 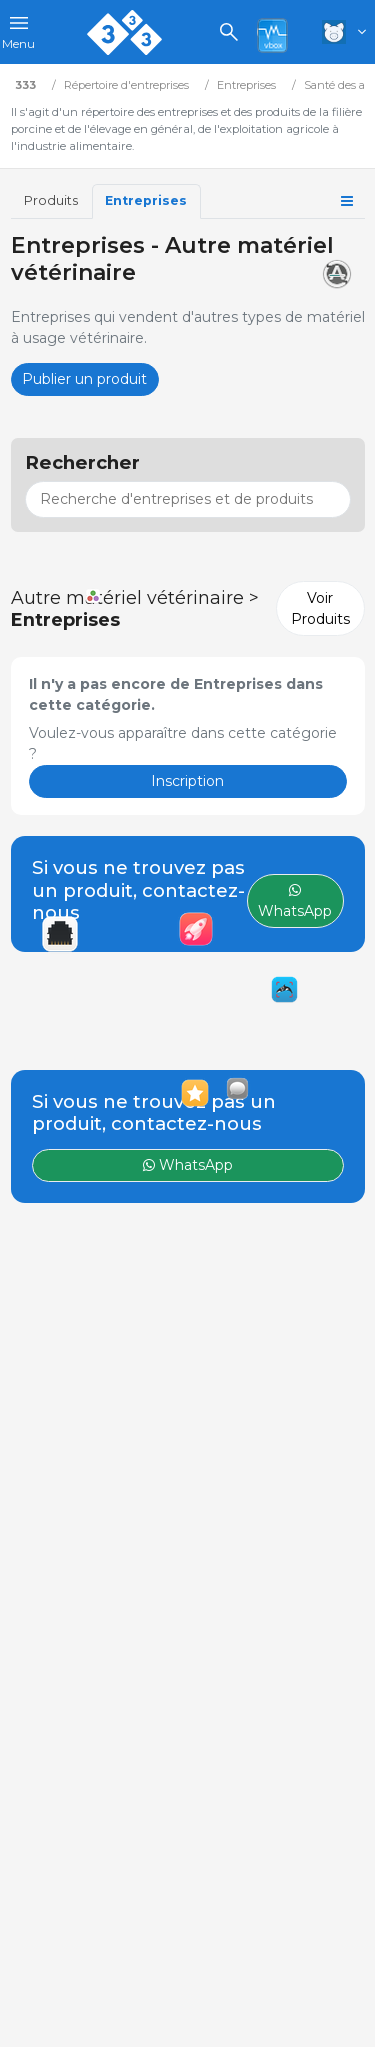 What do you see at coordinates (237, 1088) in the screenshot?
I see `open the messages app` at bounding box center [237, 1088].